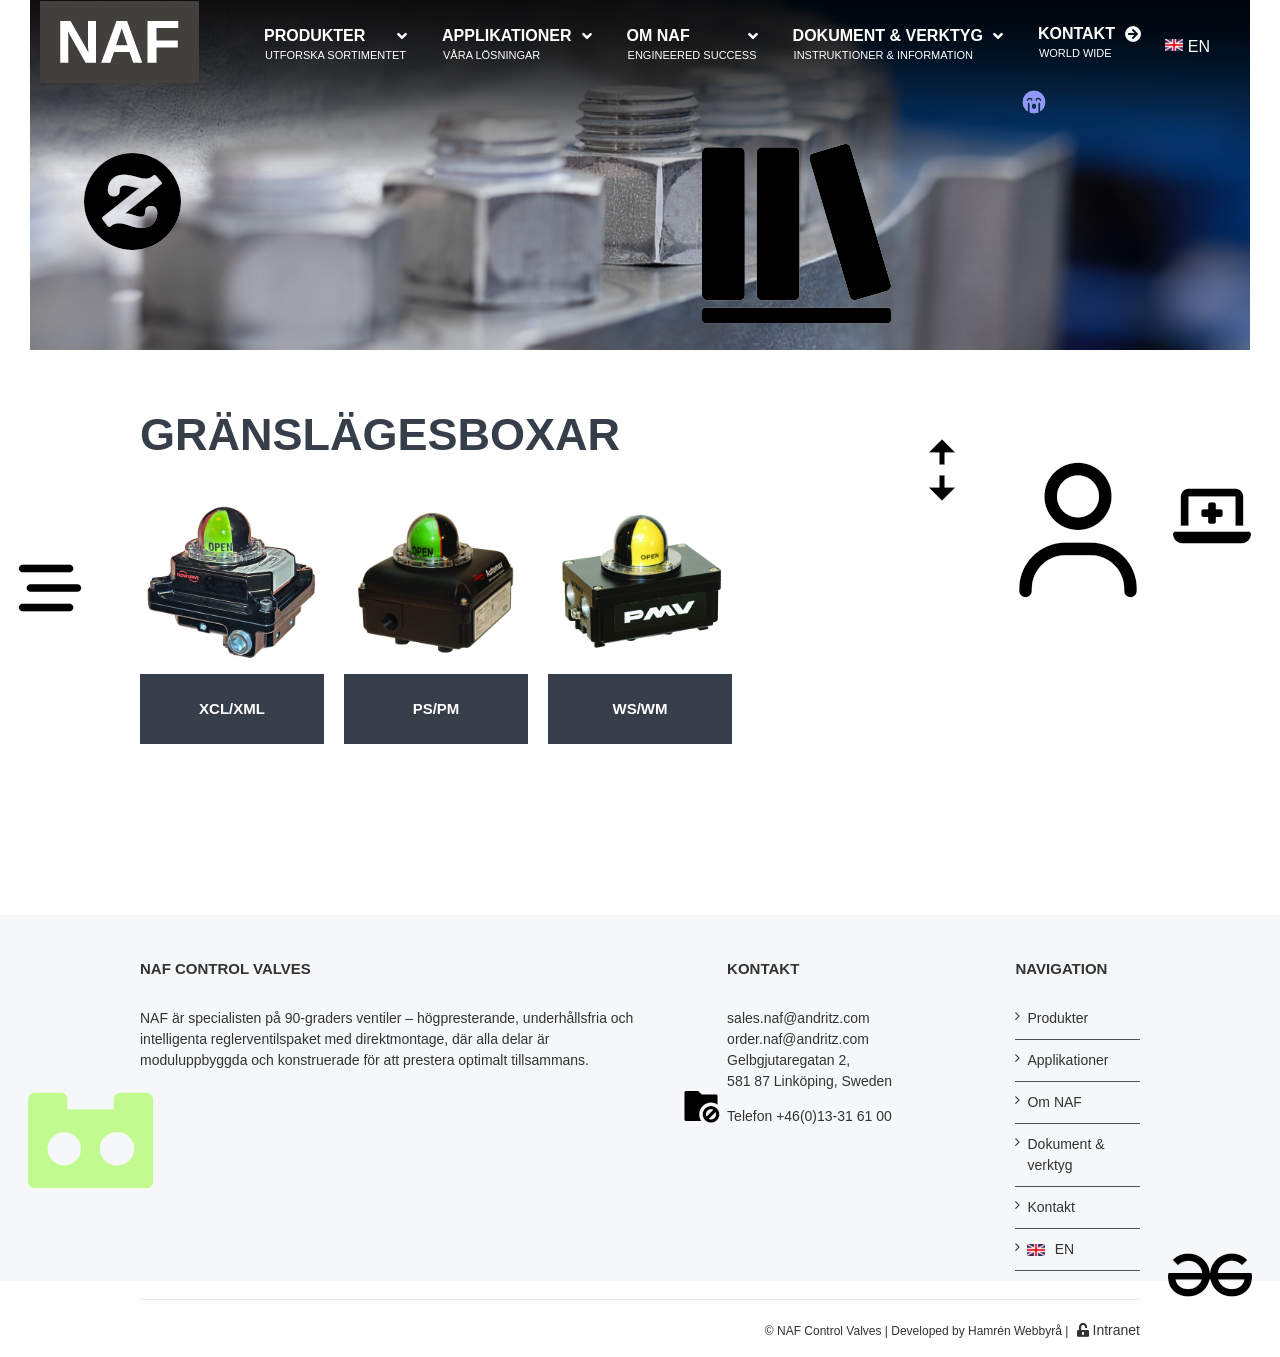 The image size is (1280, 1357). Describe the element at coordinates (1210, 1275) in the screenshot. I see `visit geeksforgeeks website` at that location.